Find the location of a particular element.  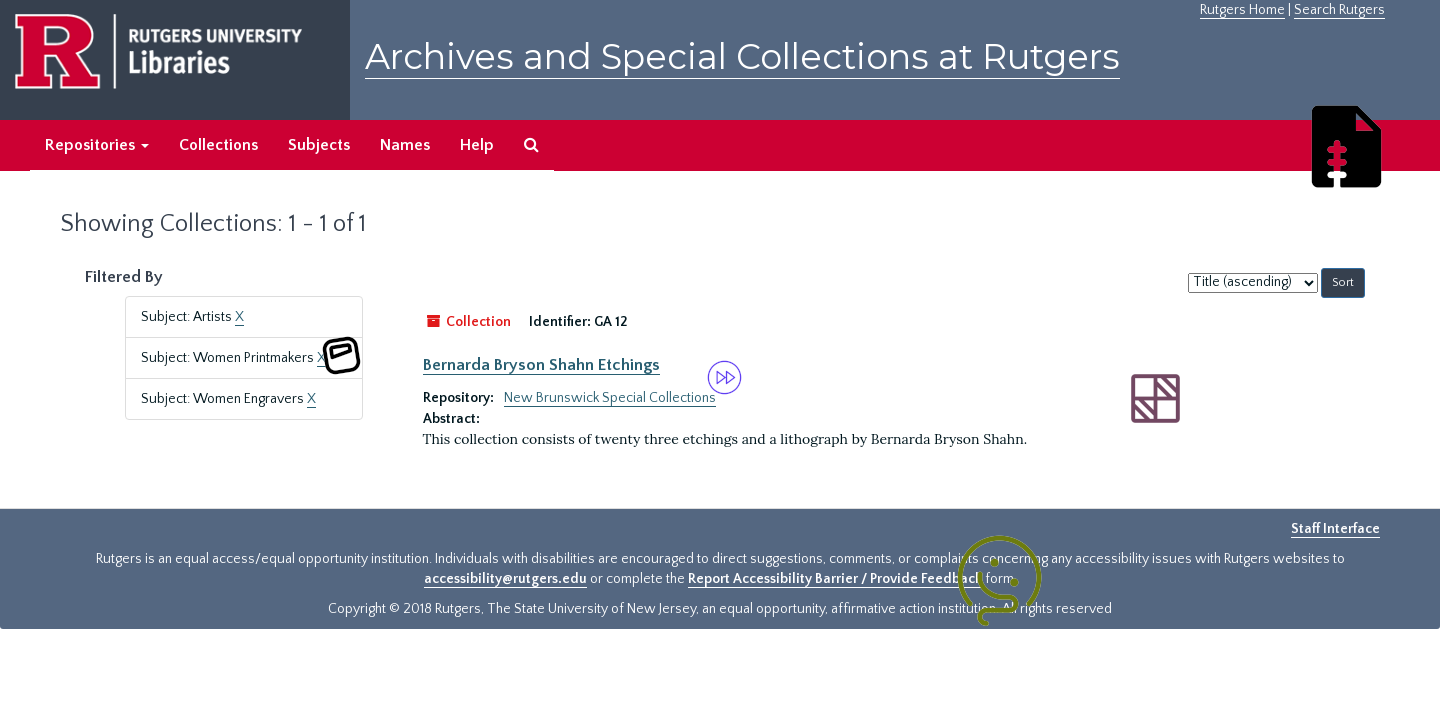

headless ui library logo is located at coordinates (341, 355).